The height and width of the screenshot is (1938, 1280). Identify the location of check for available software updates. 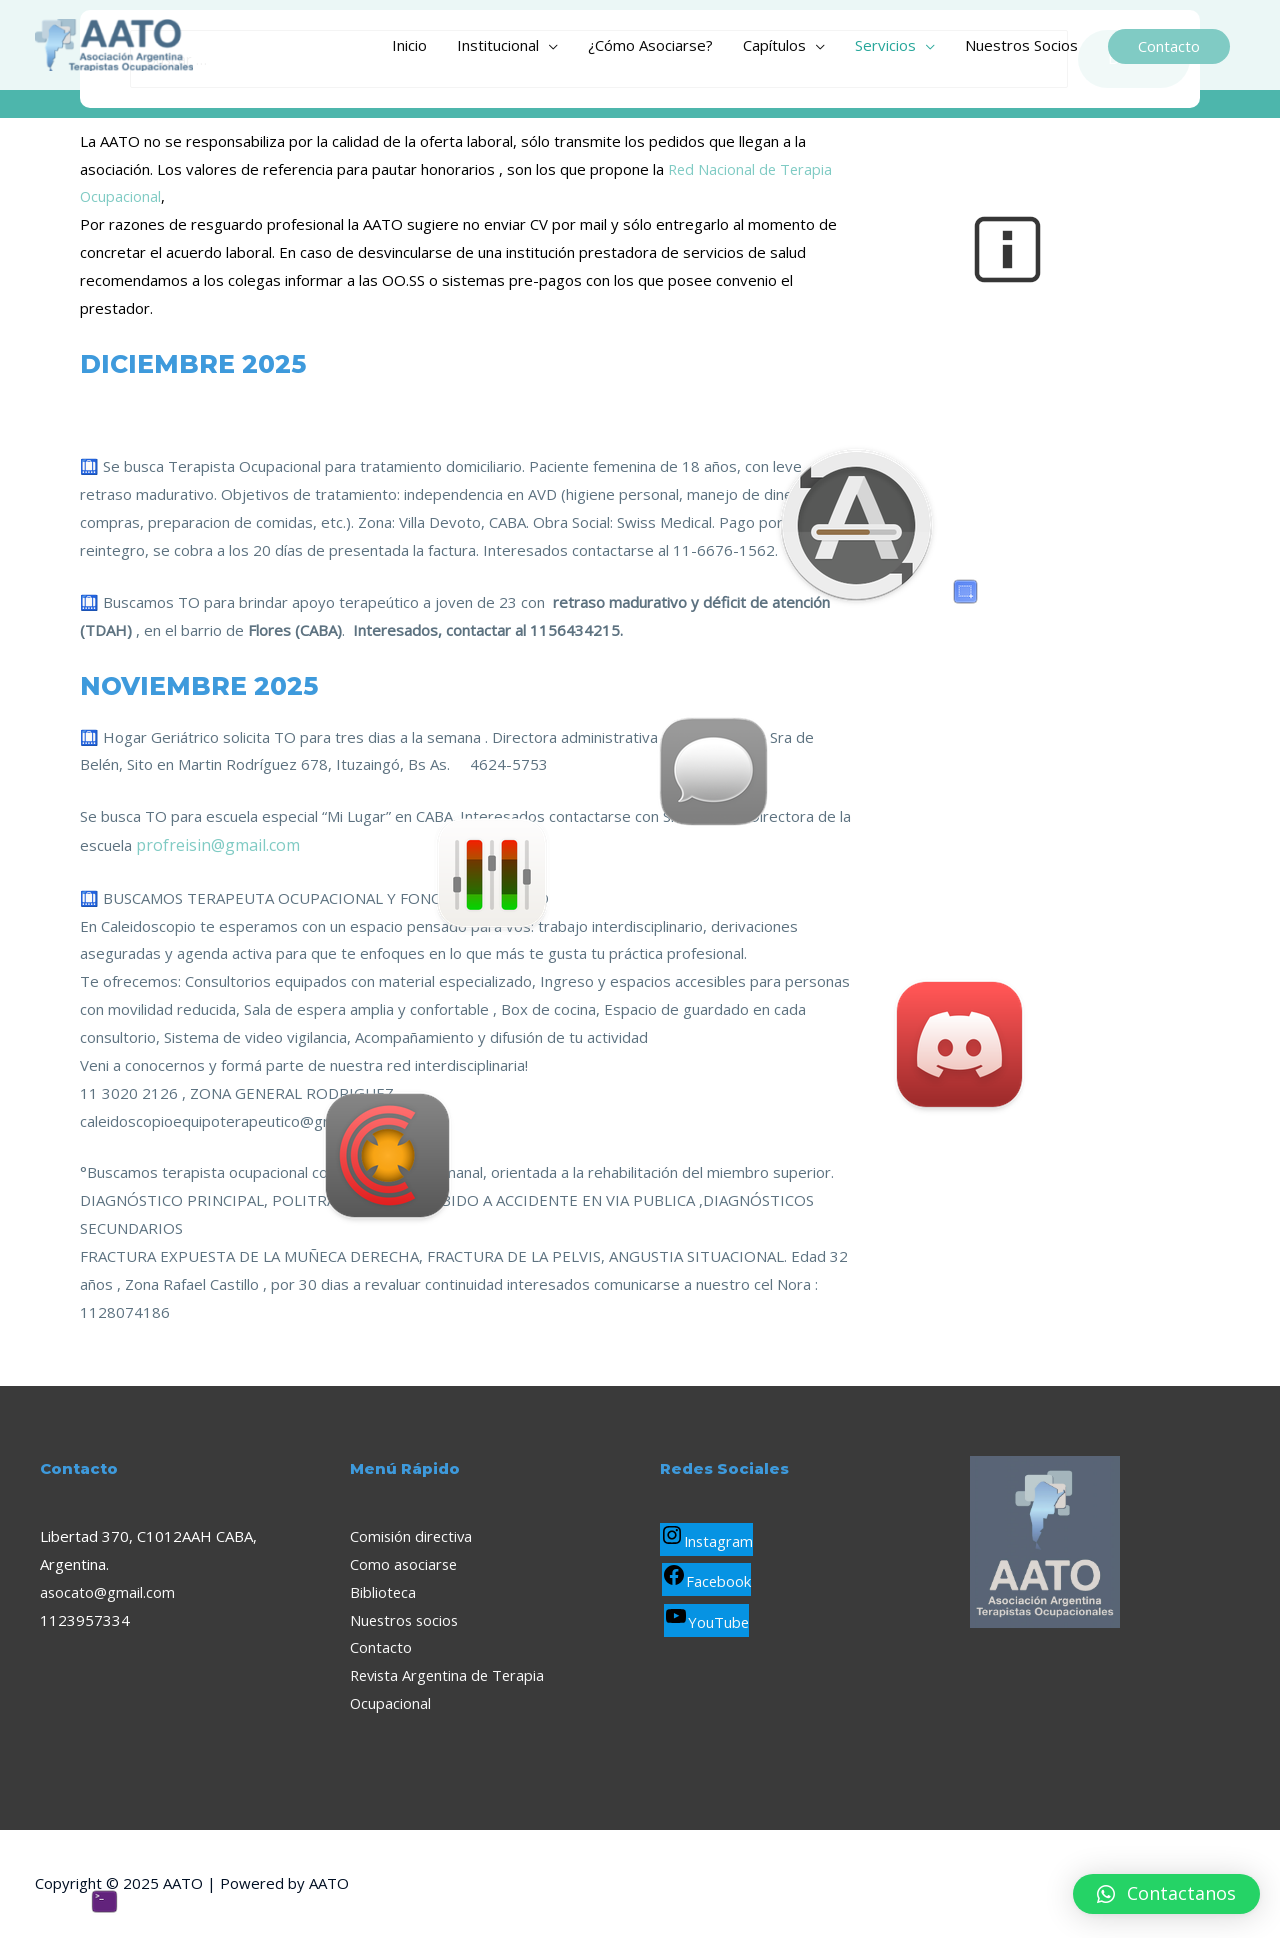
(856, 525).